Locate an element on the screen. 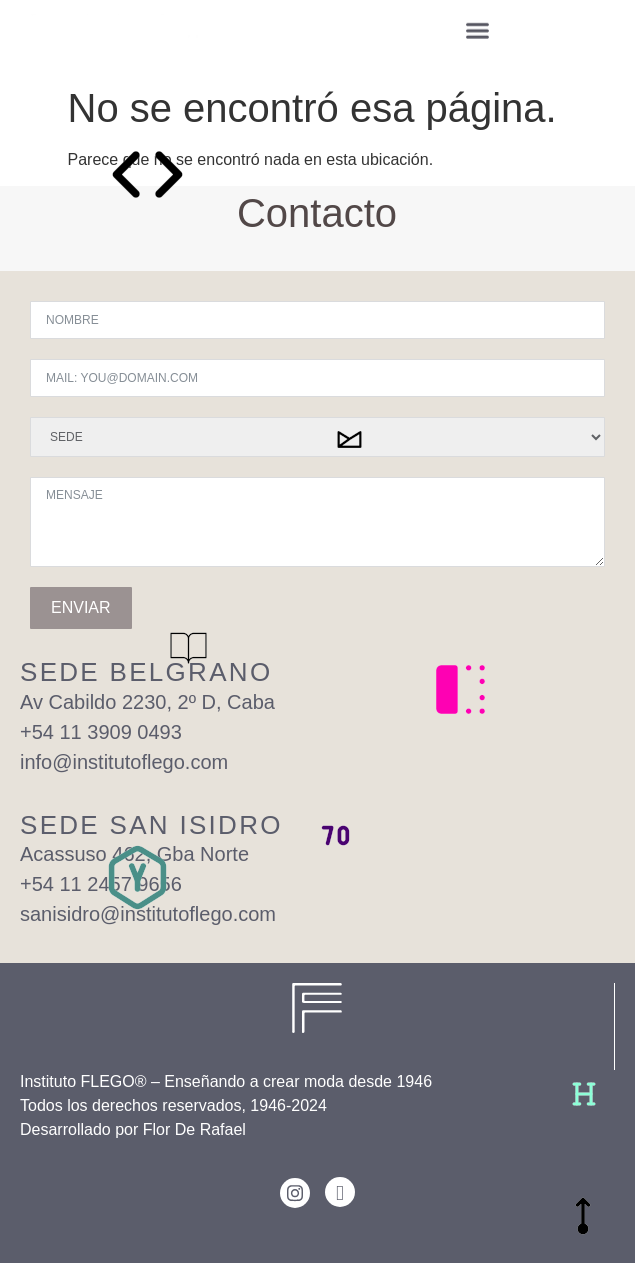 Image resolution: width=635 pixels, height=1263 pixels. open reading mode or e-reader is located at coordinates (188, 645).